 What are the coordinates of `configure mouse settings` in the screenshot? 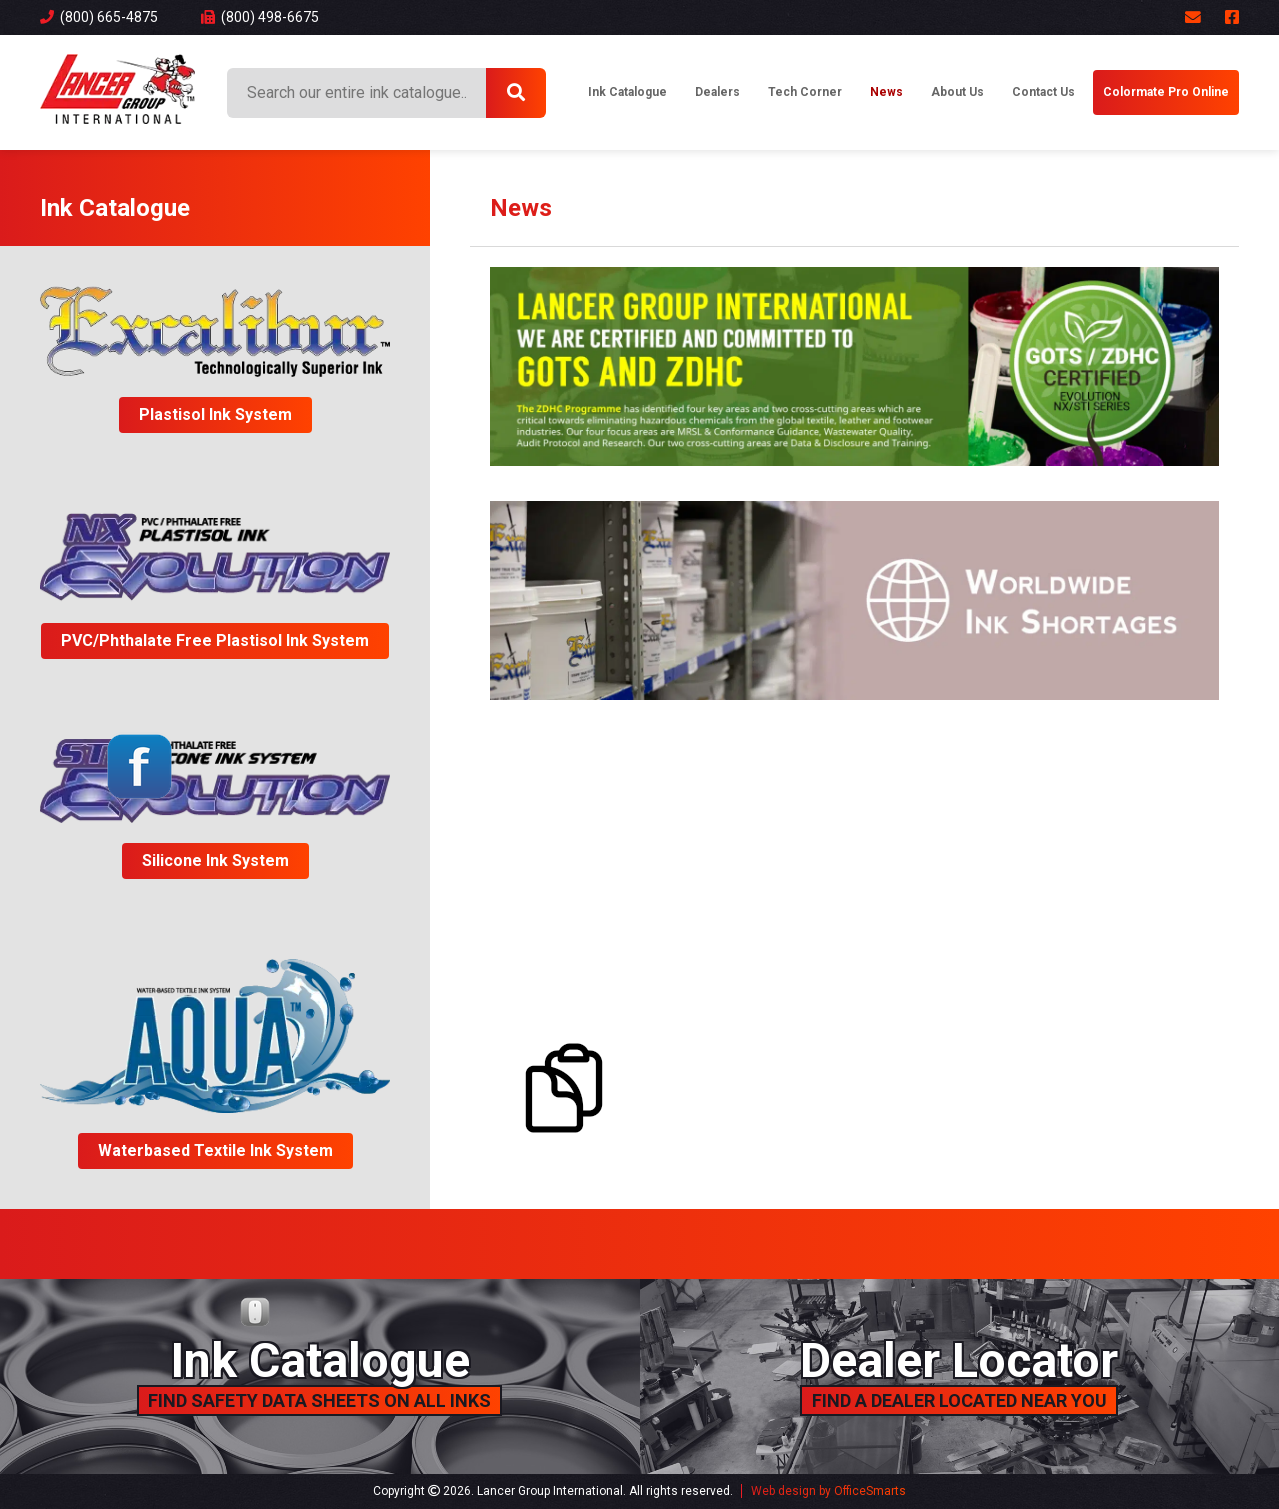 It's located at (255, 1312).